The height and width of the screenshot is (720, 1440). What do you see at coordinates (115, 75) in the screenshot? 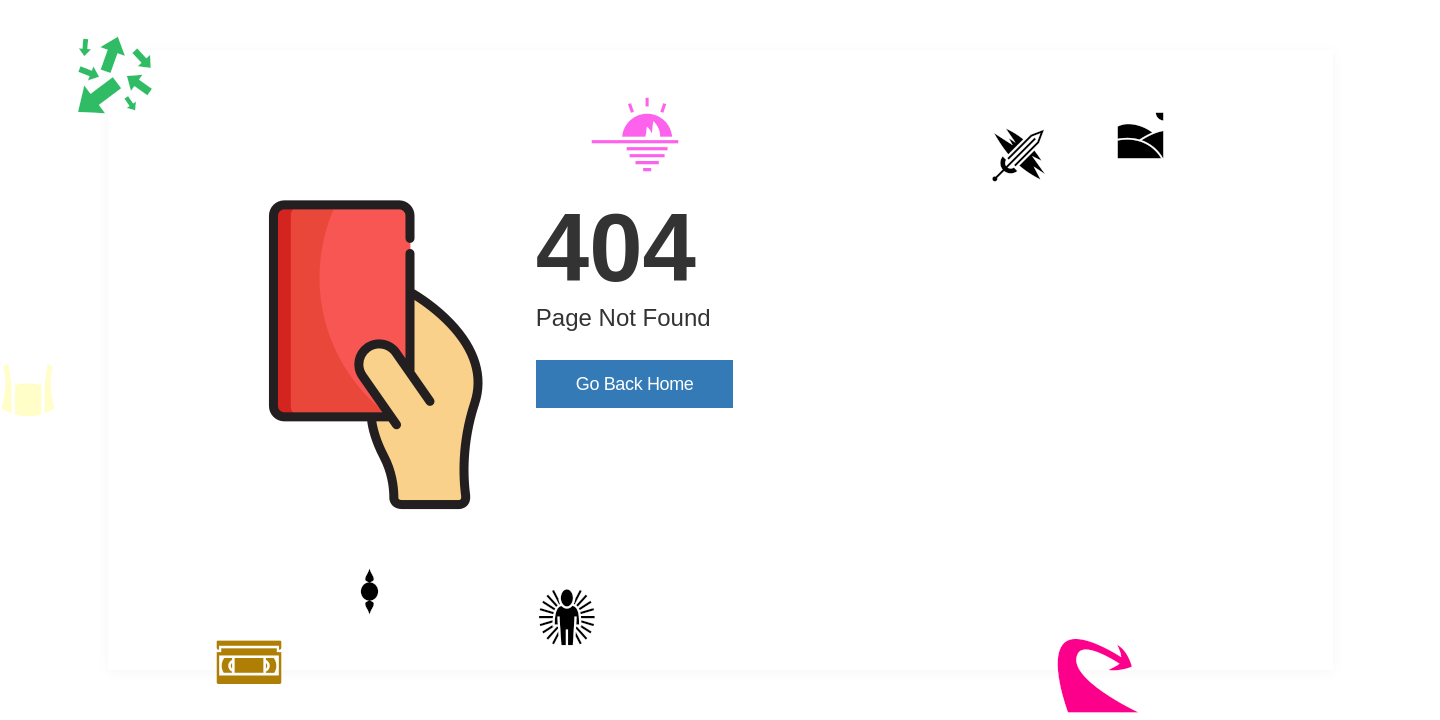
I see `indicates confusion or multiple directions` at bounding box center [115, 75].